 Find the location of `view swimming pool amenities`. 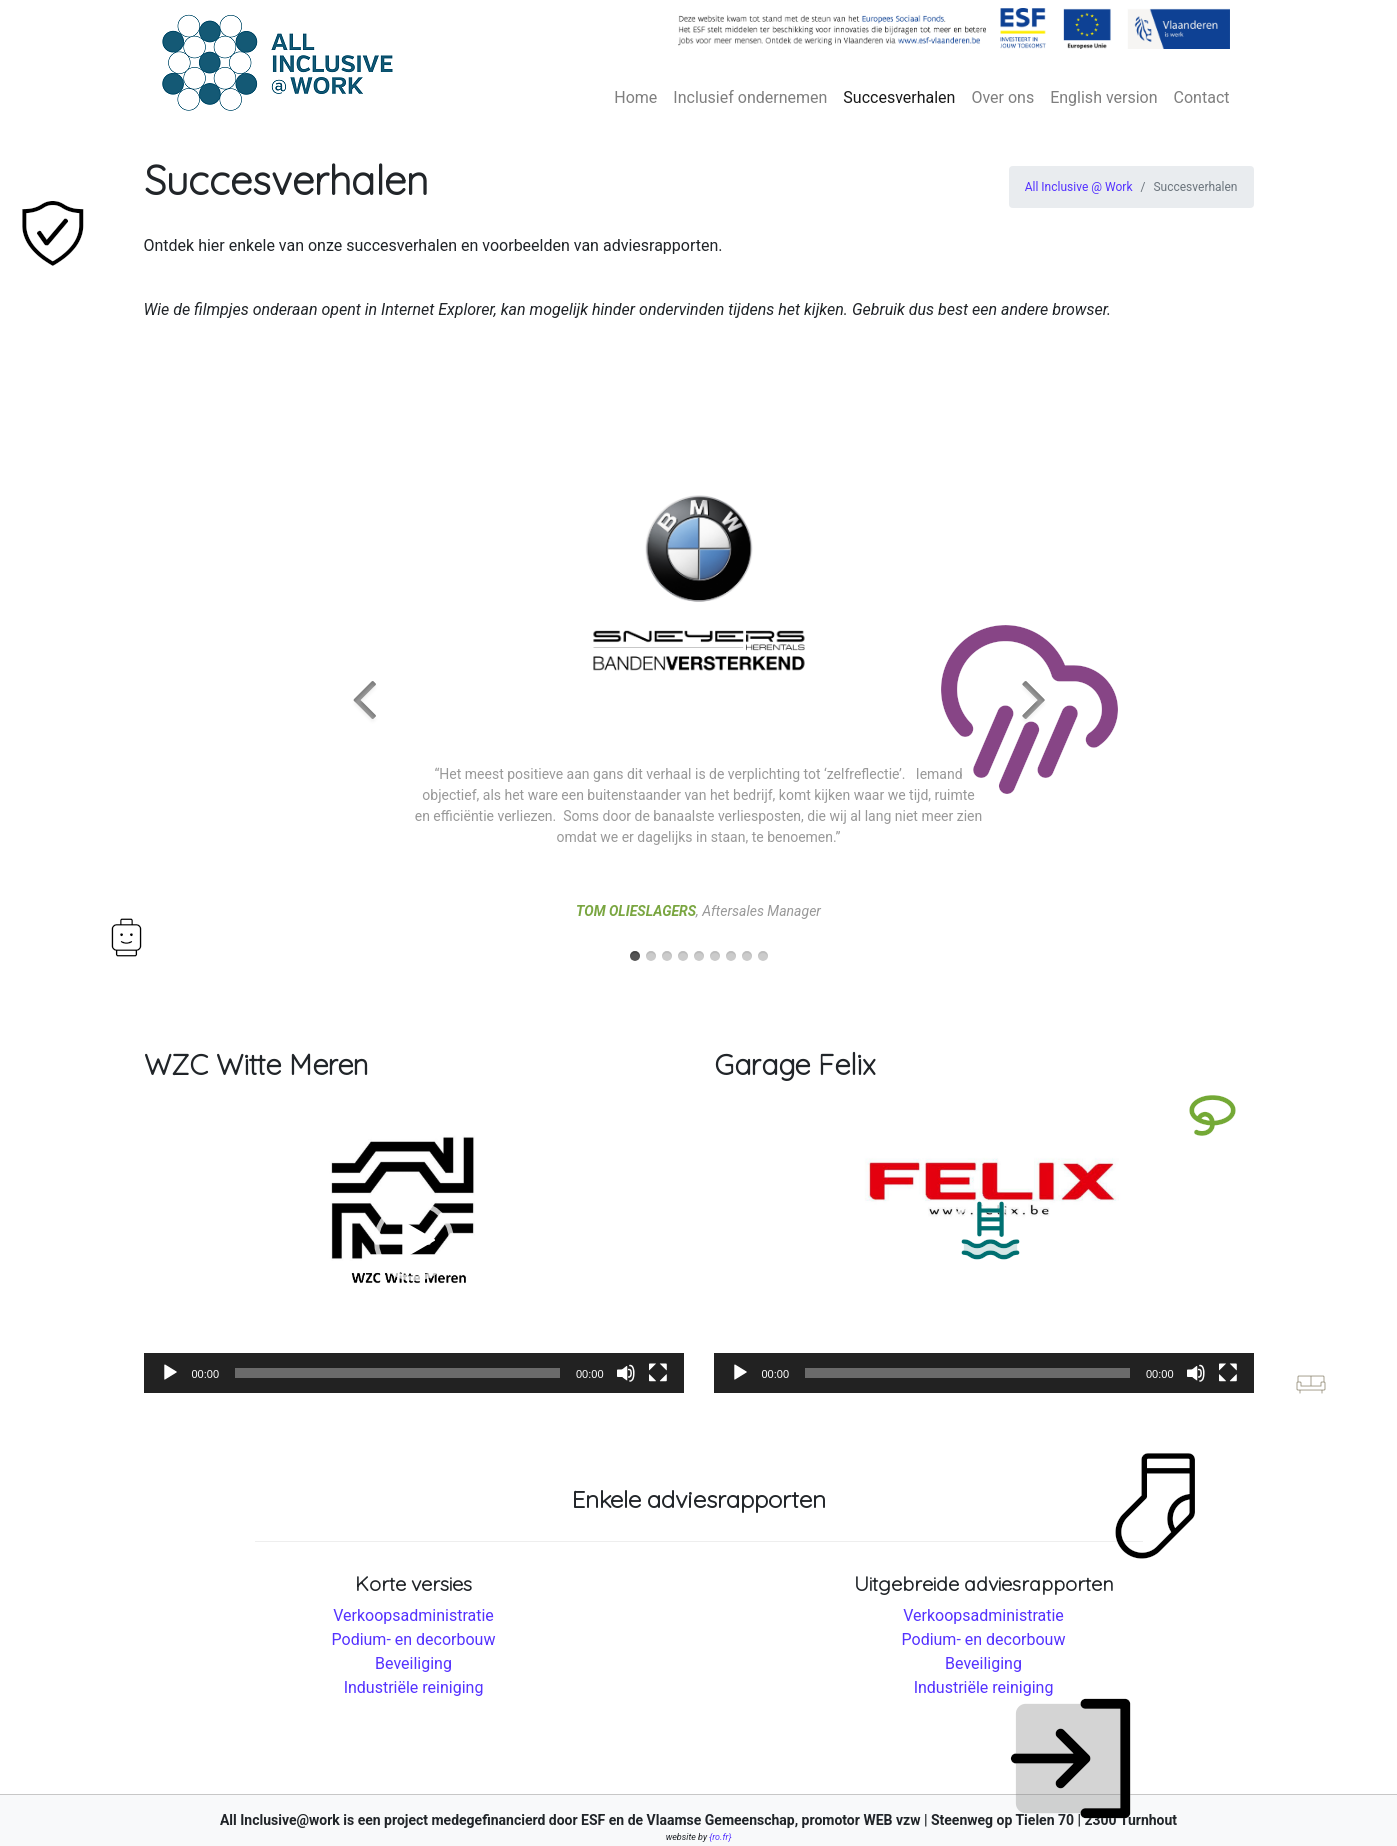

view swimming pool amenities is located at coordinates (990, 1230).